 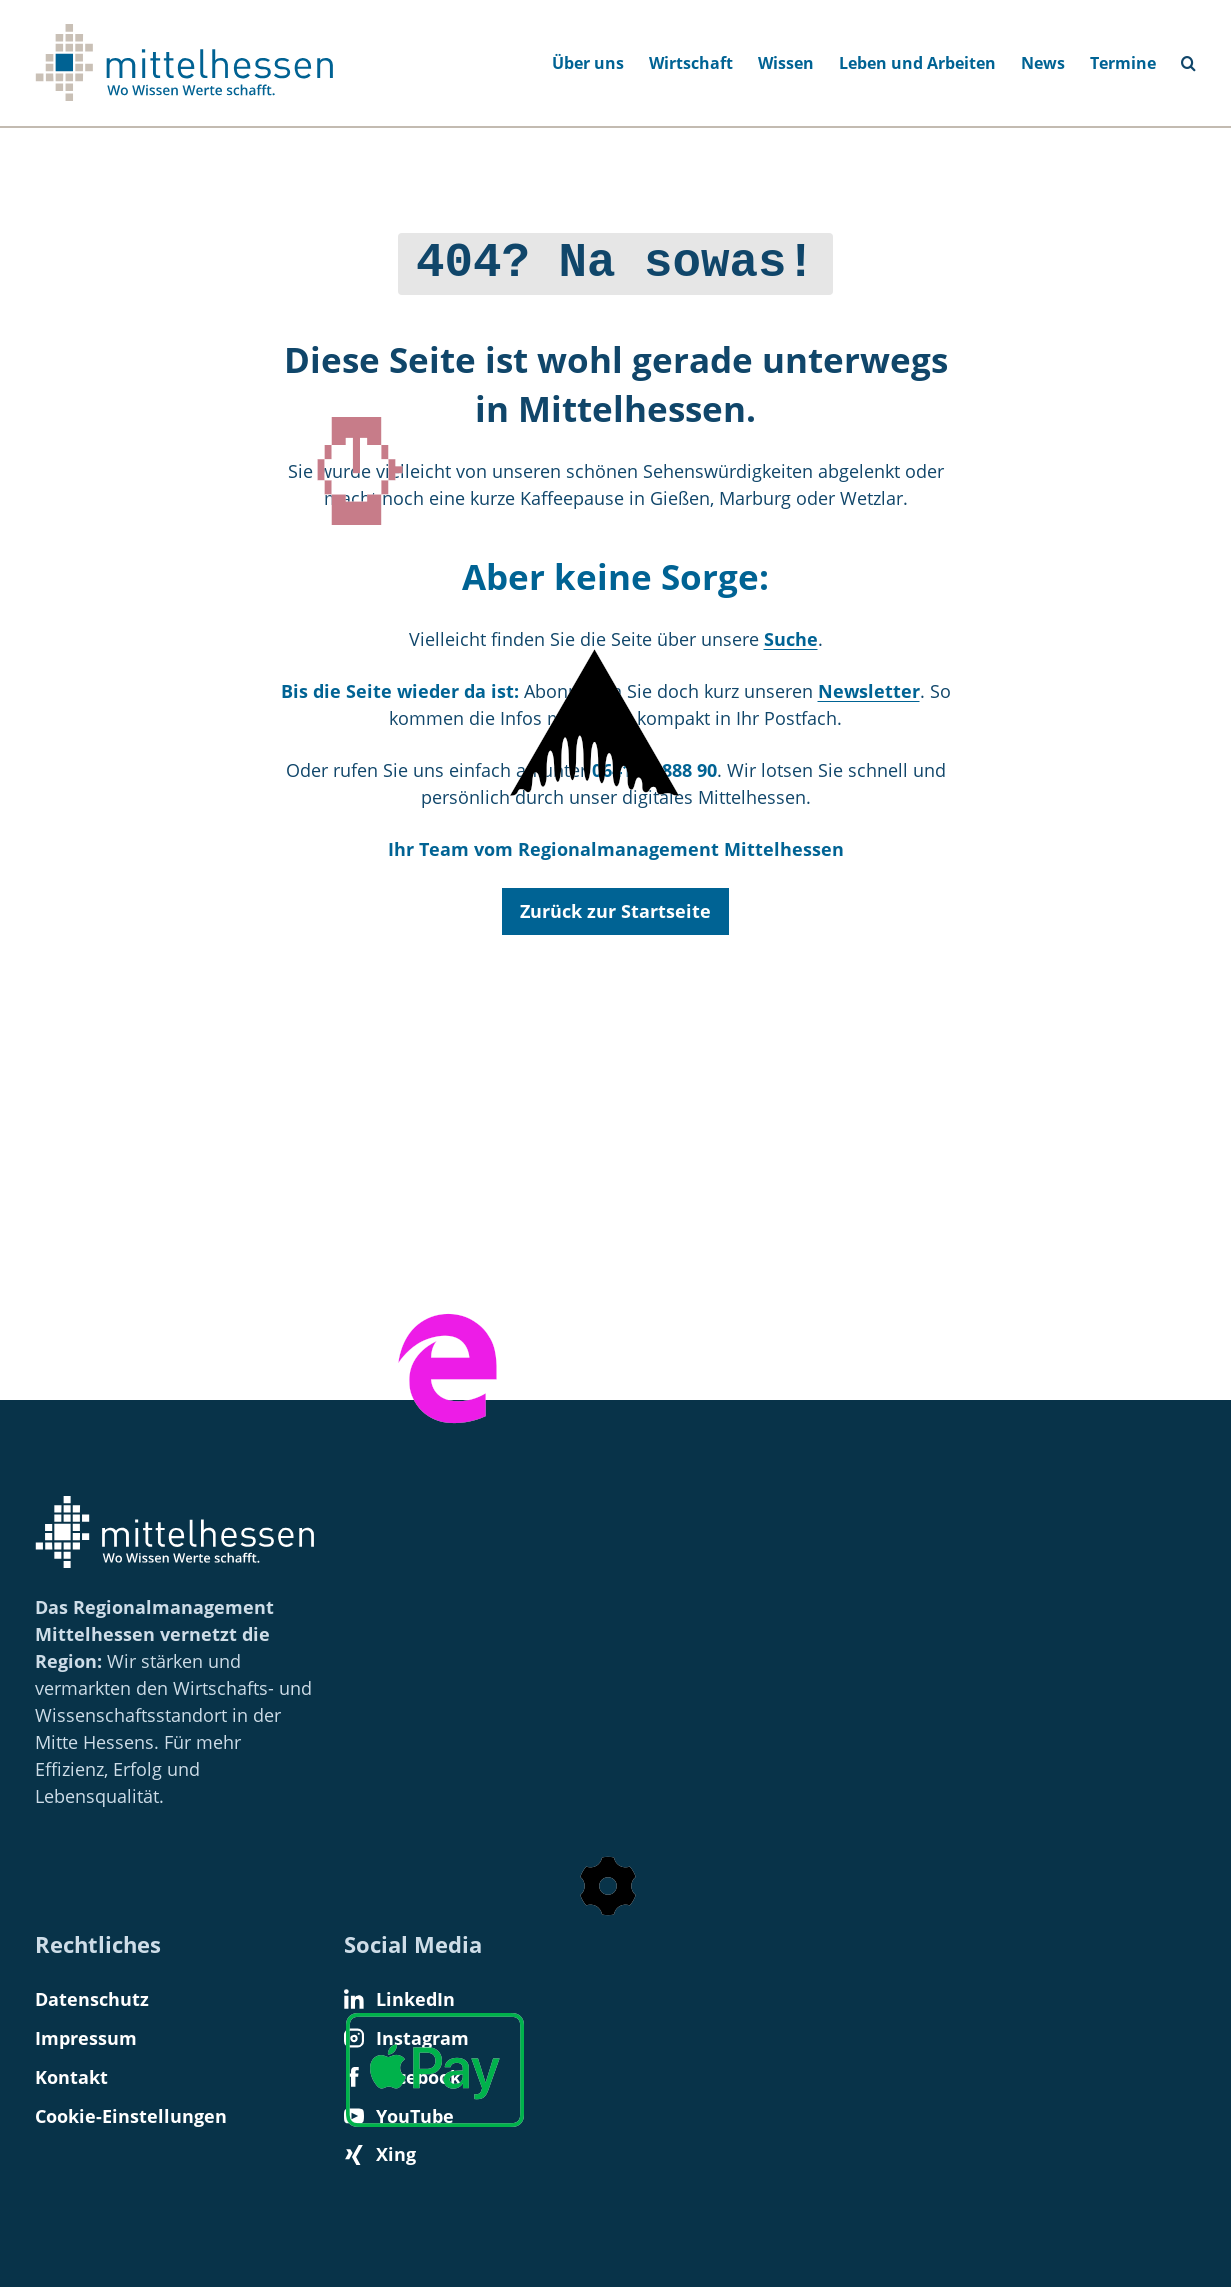 What do you see at coordinates (360, 471) in the screenshot?
I see `visit Hackernoon website or blog` at bounding box center [360, 471].